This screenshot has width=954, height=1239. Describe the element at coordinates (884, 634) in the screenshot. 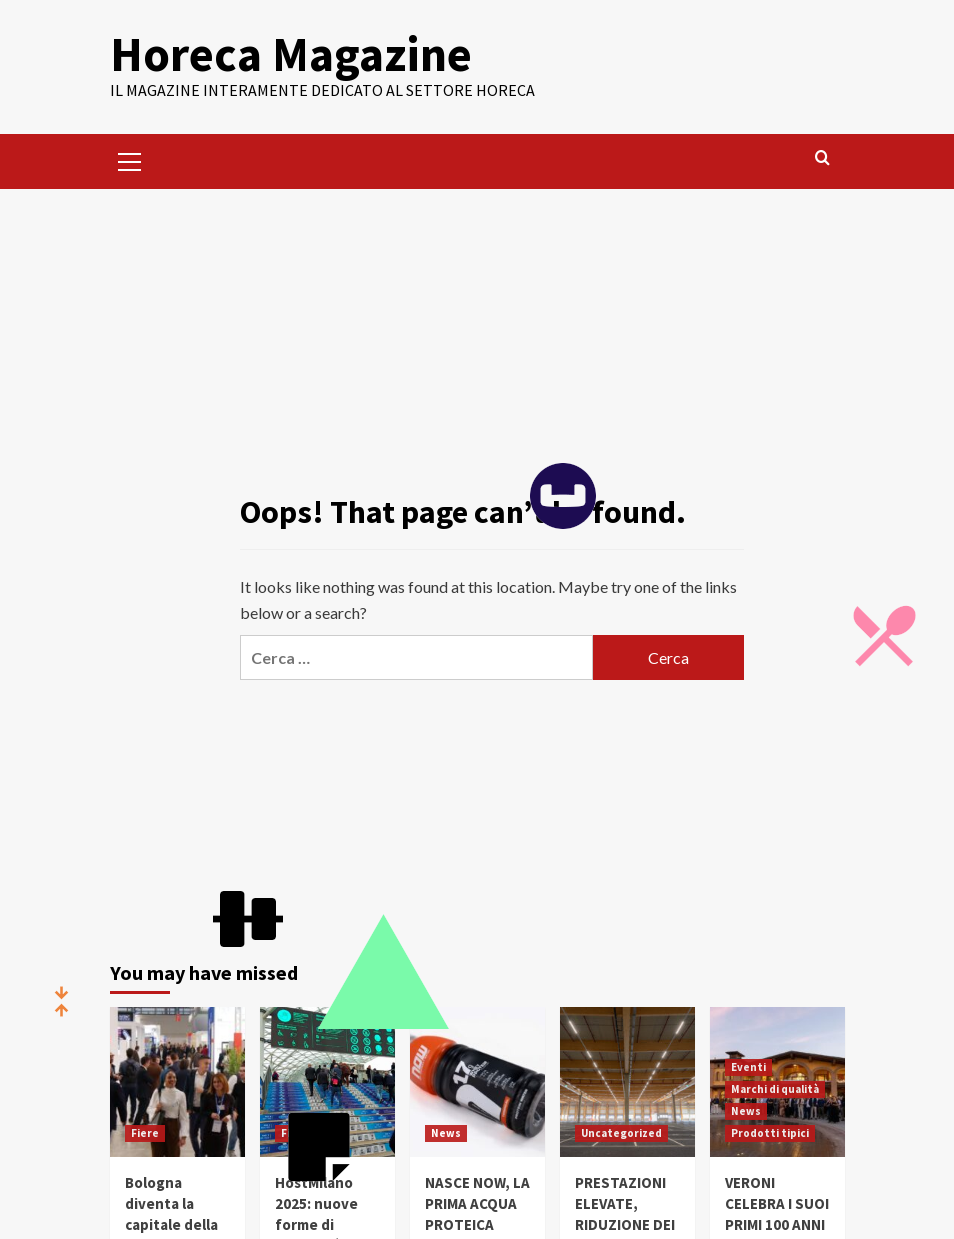

I see `find nearby restaurants` at that location.